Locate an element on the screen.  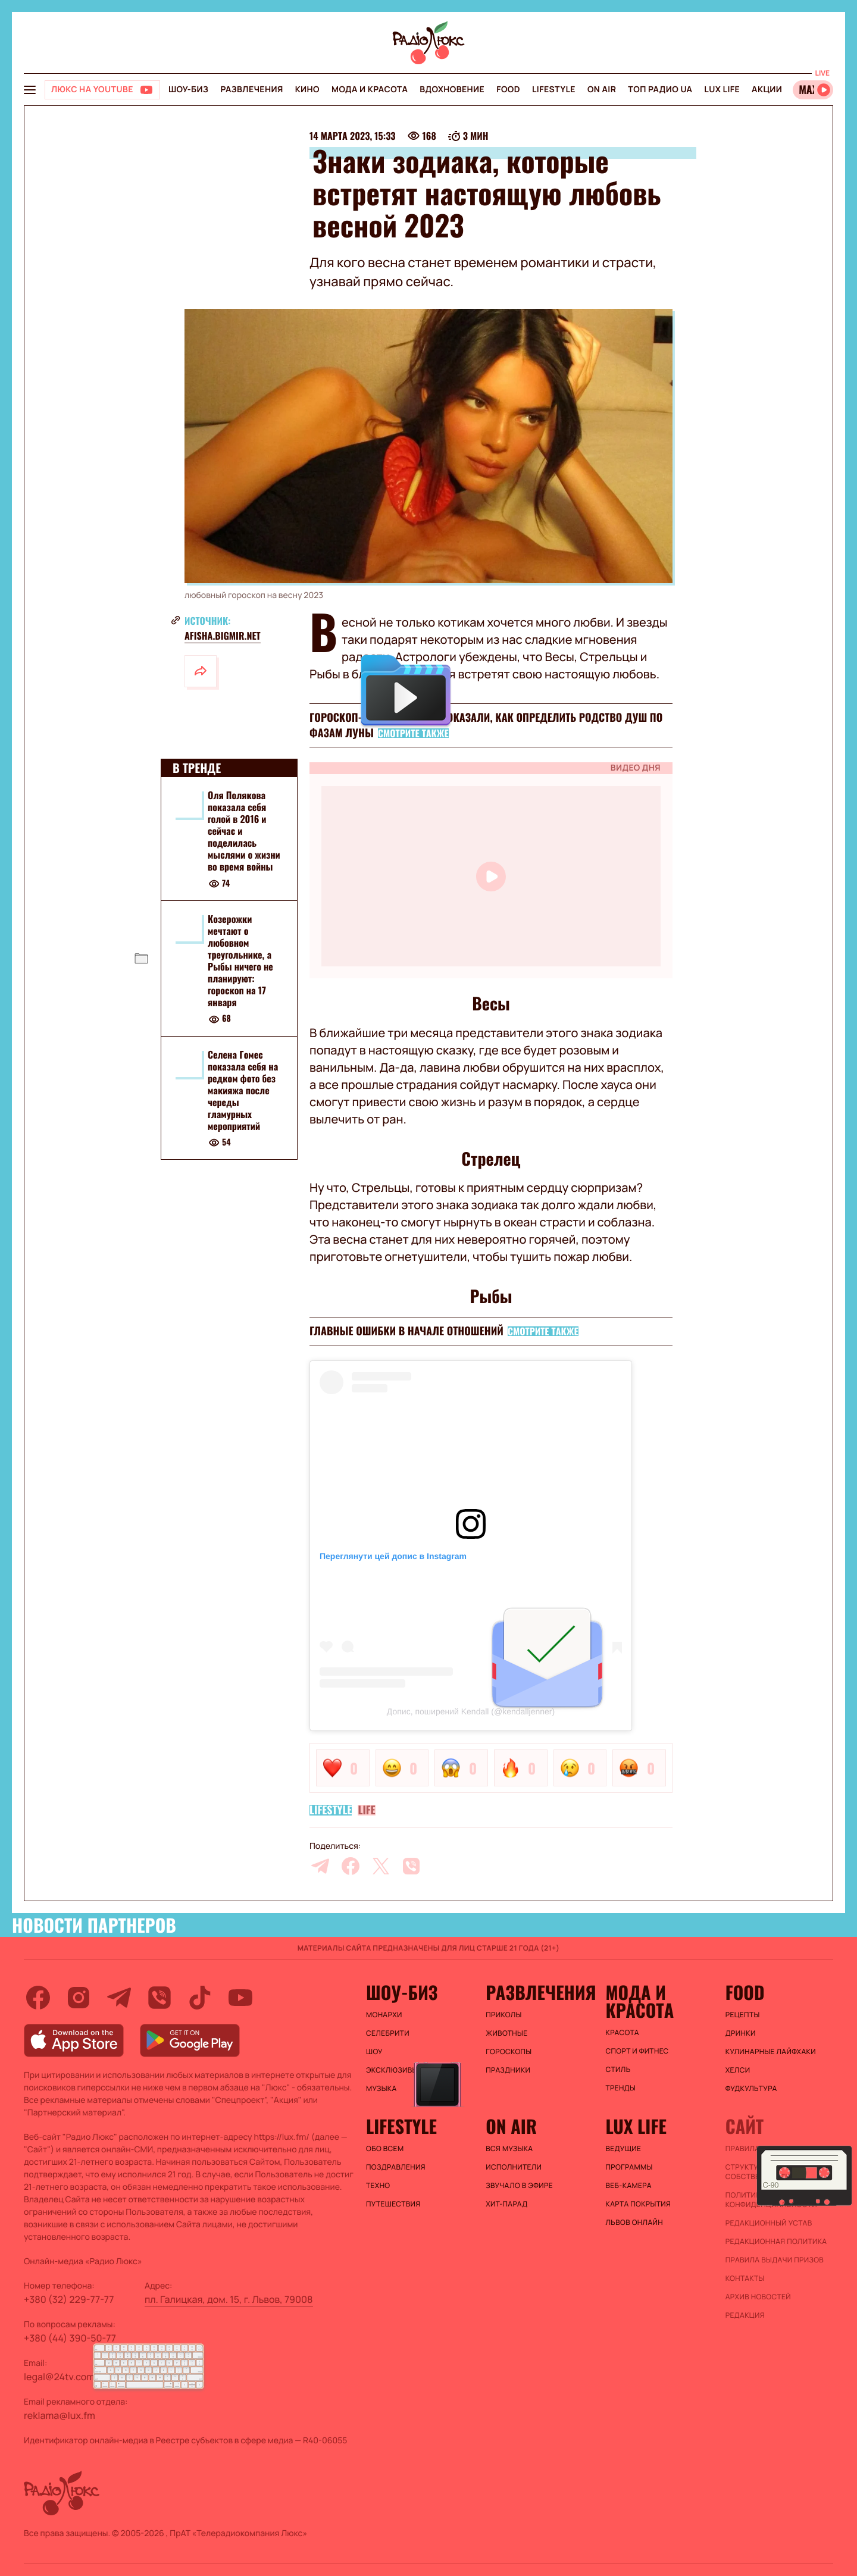
access a mail folder is located at coordinates (141, 958).